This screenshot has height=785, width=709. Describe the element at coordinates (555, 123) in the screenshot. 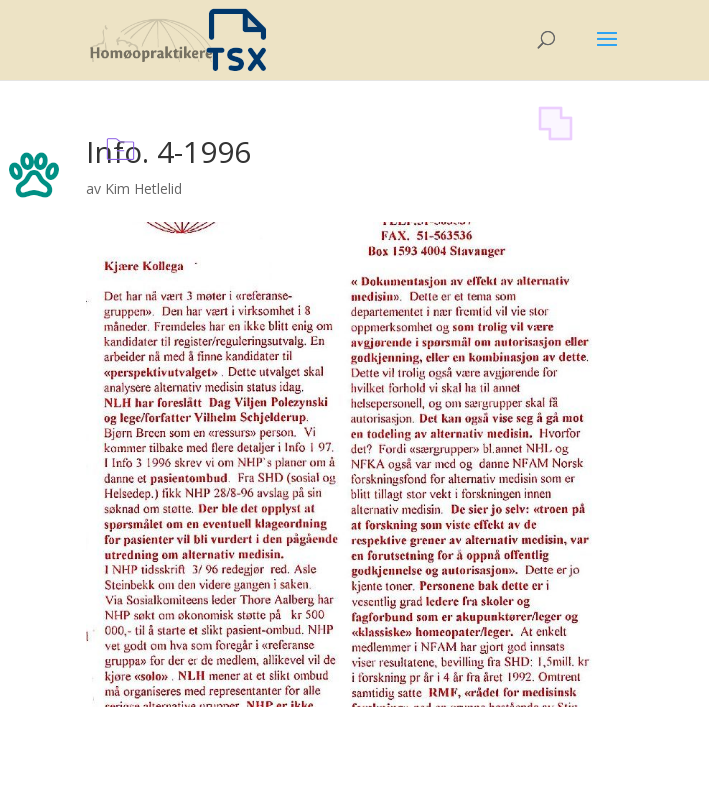

I see `merge or combine selected objects` at that location.